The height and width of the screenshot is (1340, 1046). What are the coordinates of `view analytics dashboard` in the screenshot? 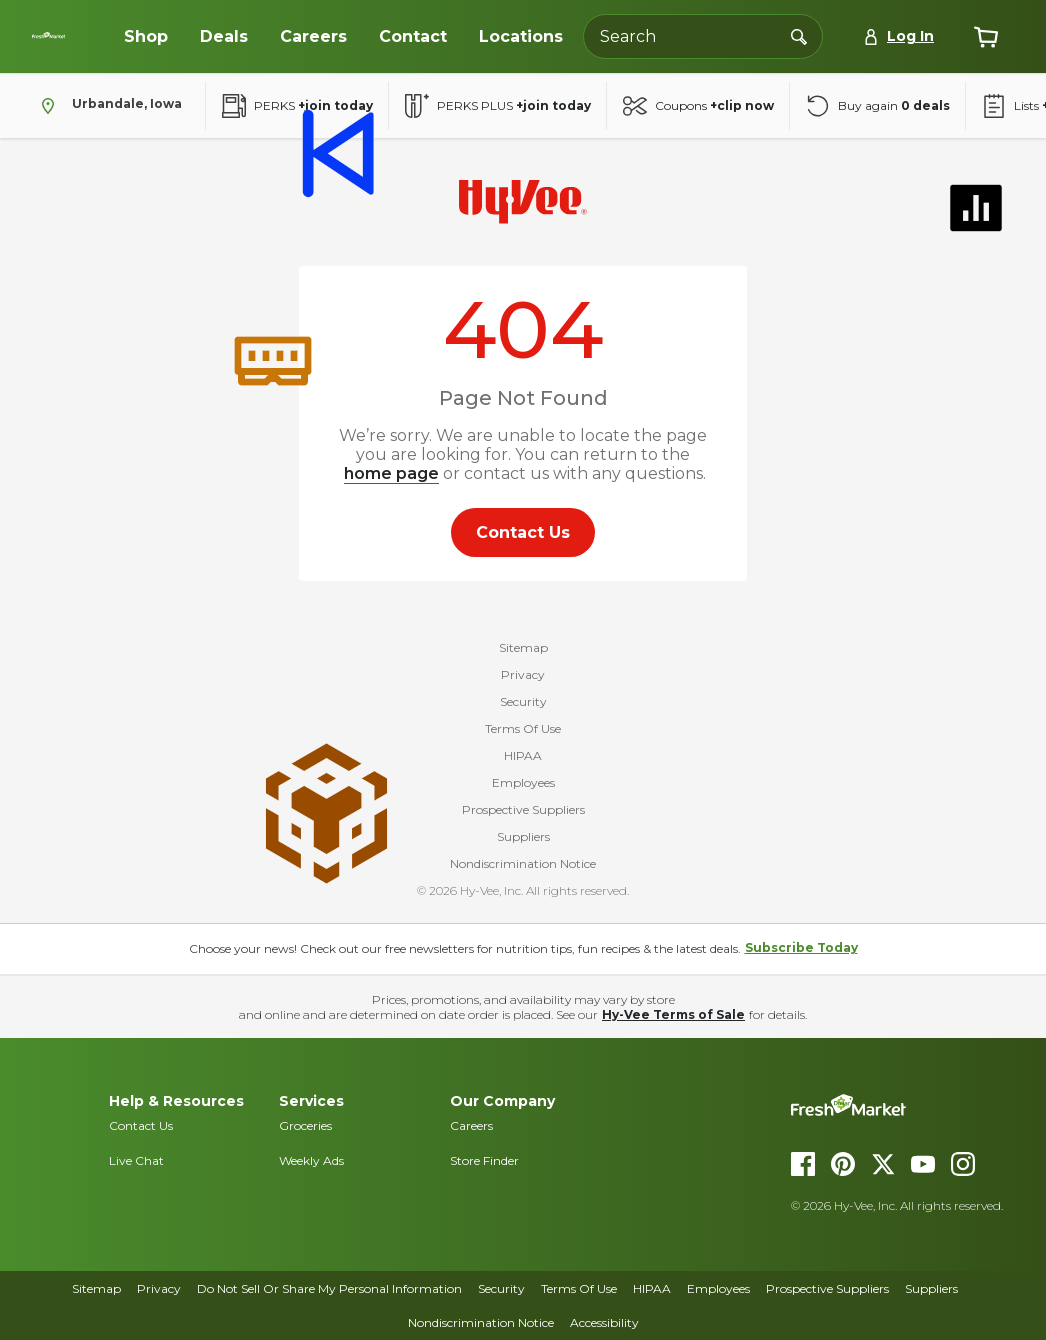 It's located at (976, 208).